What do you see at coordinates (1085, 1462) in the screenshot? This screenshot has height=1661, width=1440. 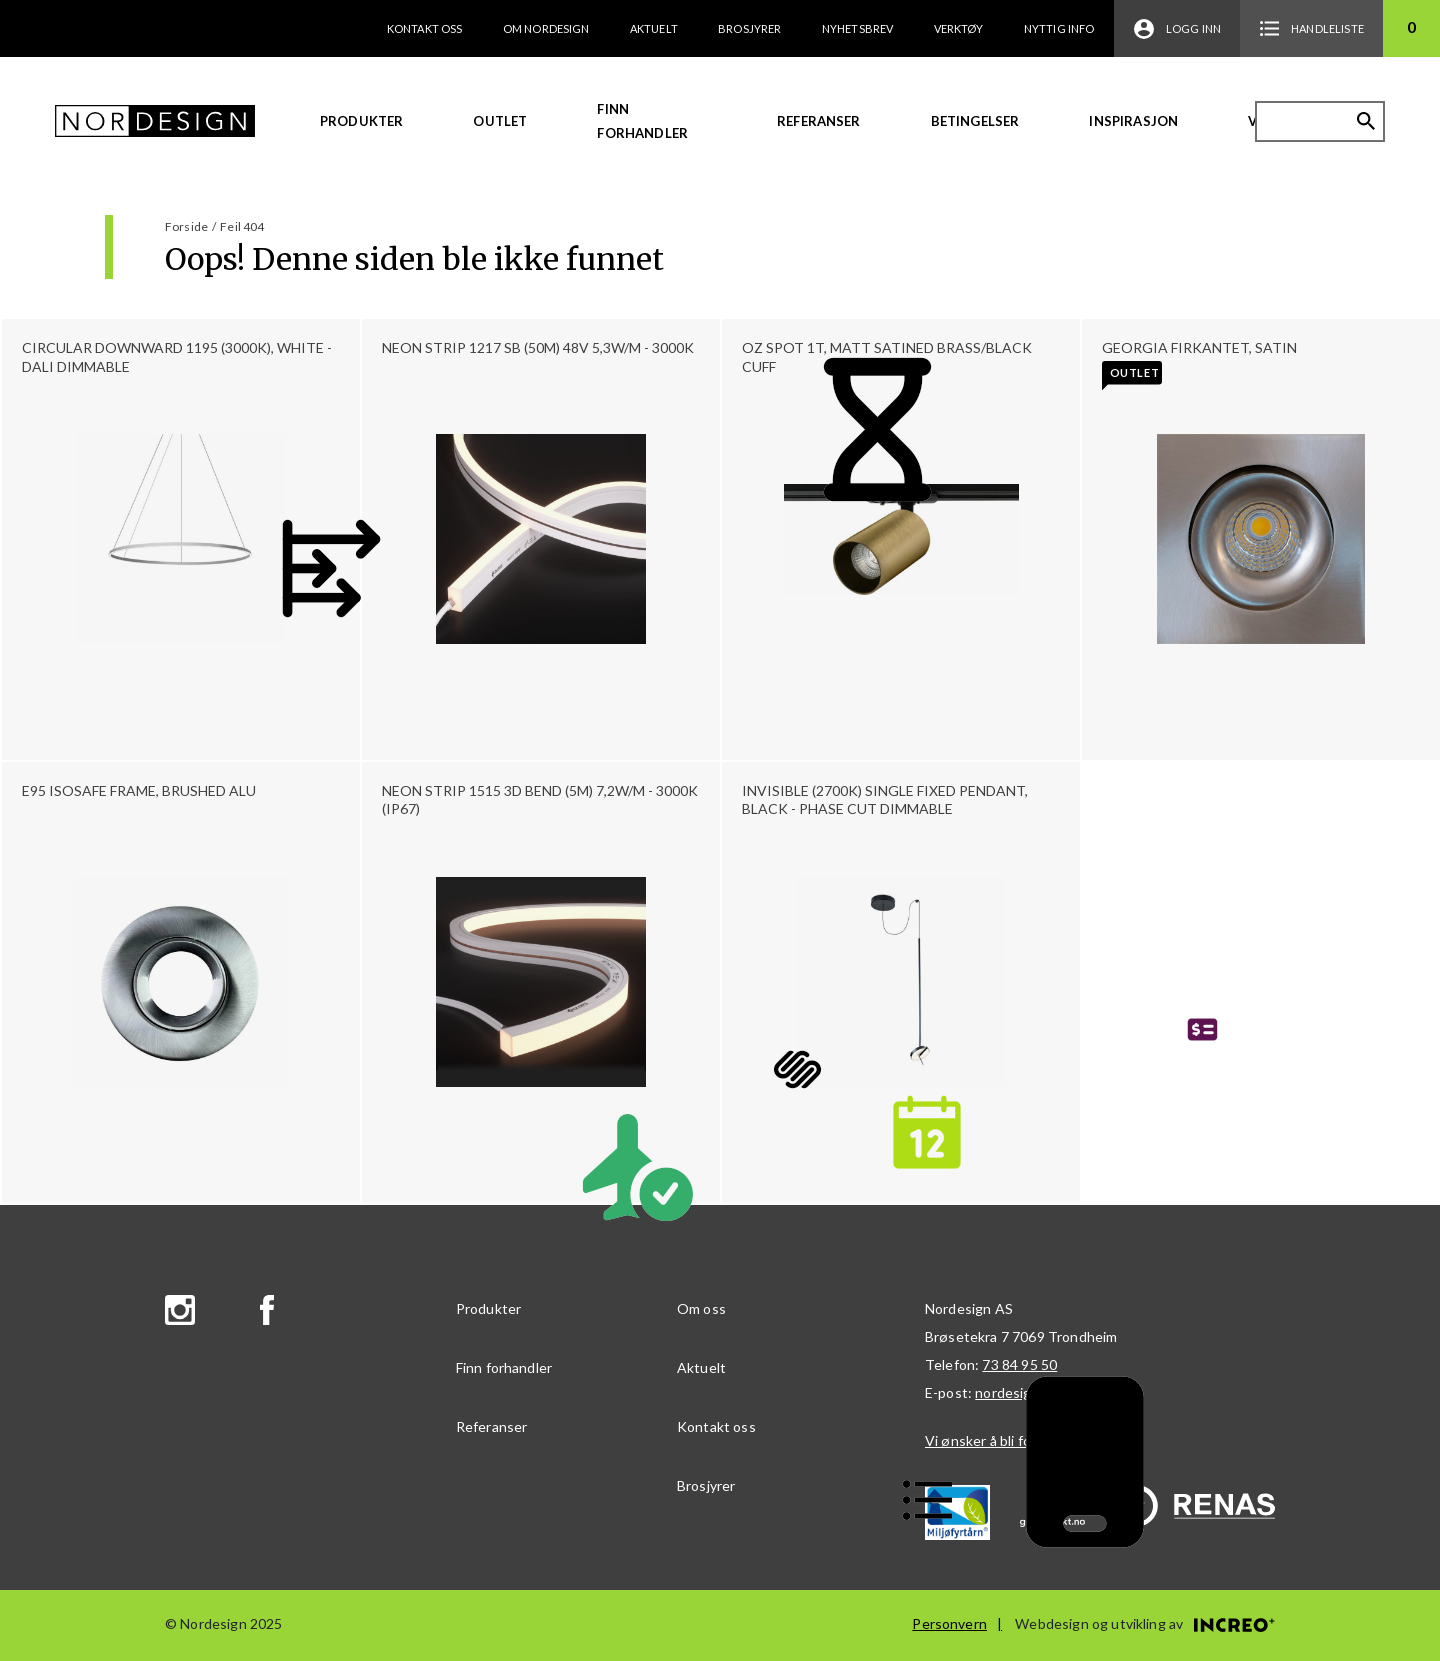 I see `call or text from mobile device` at bounding box center [1085, 1462].